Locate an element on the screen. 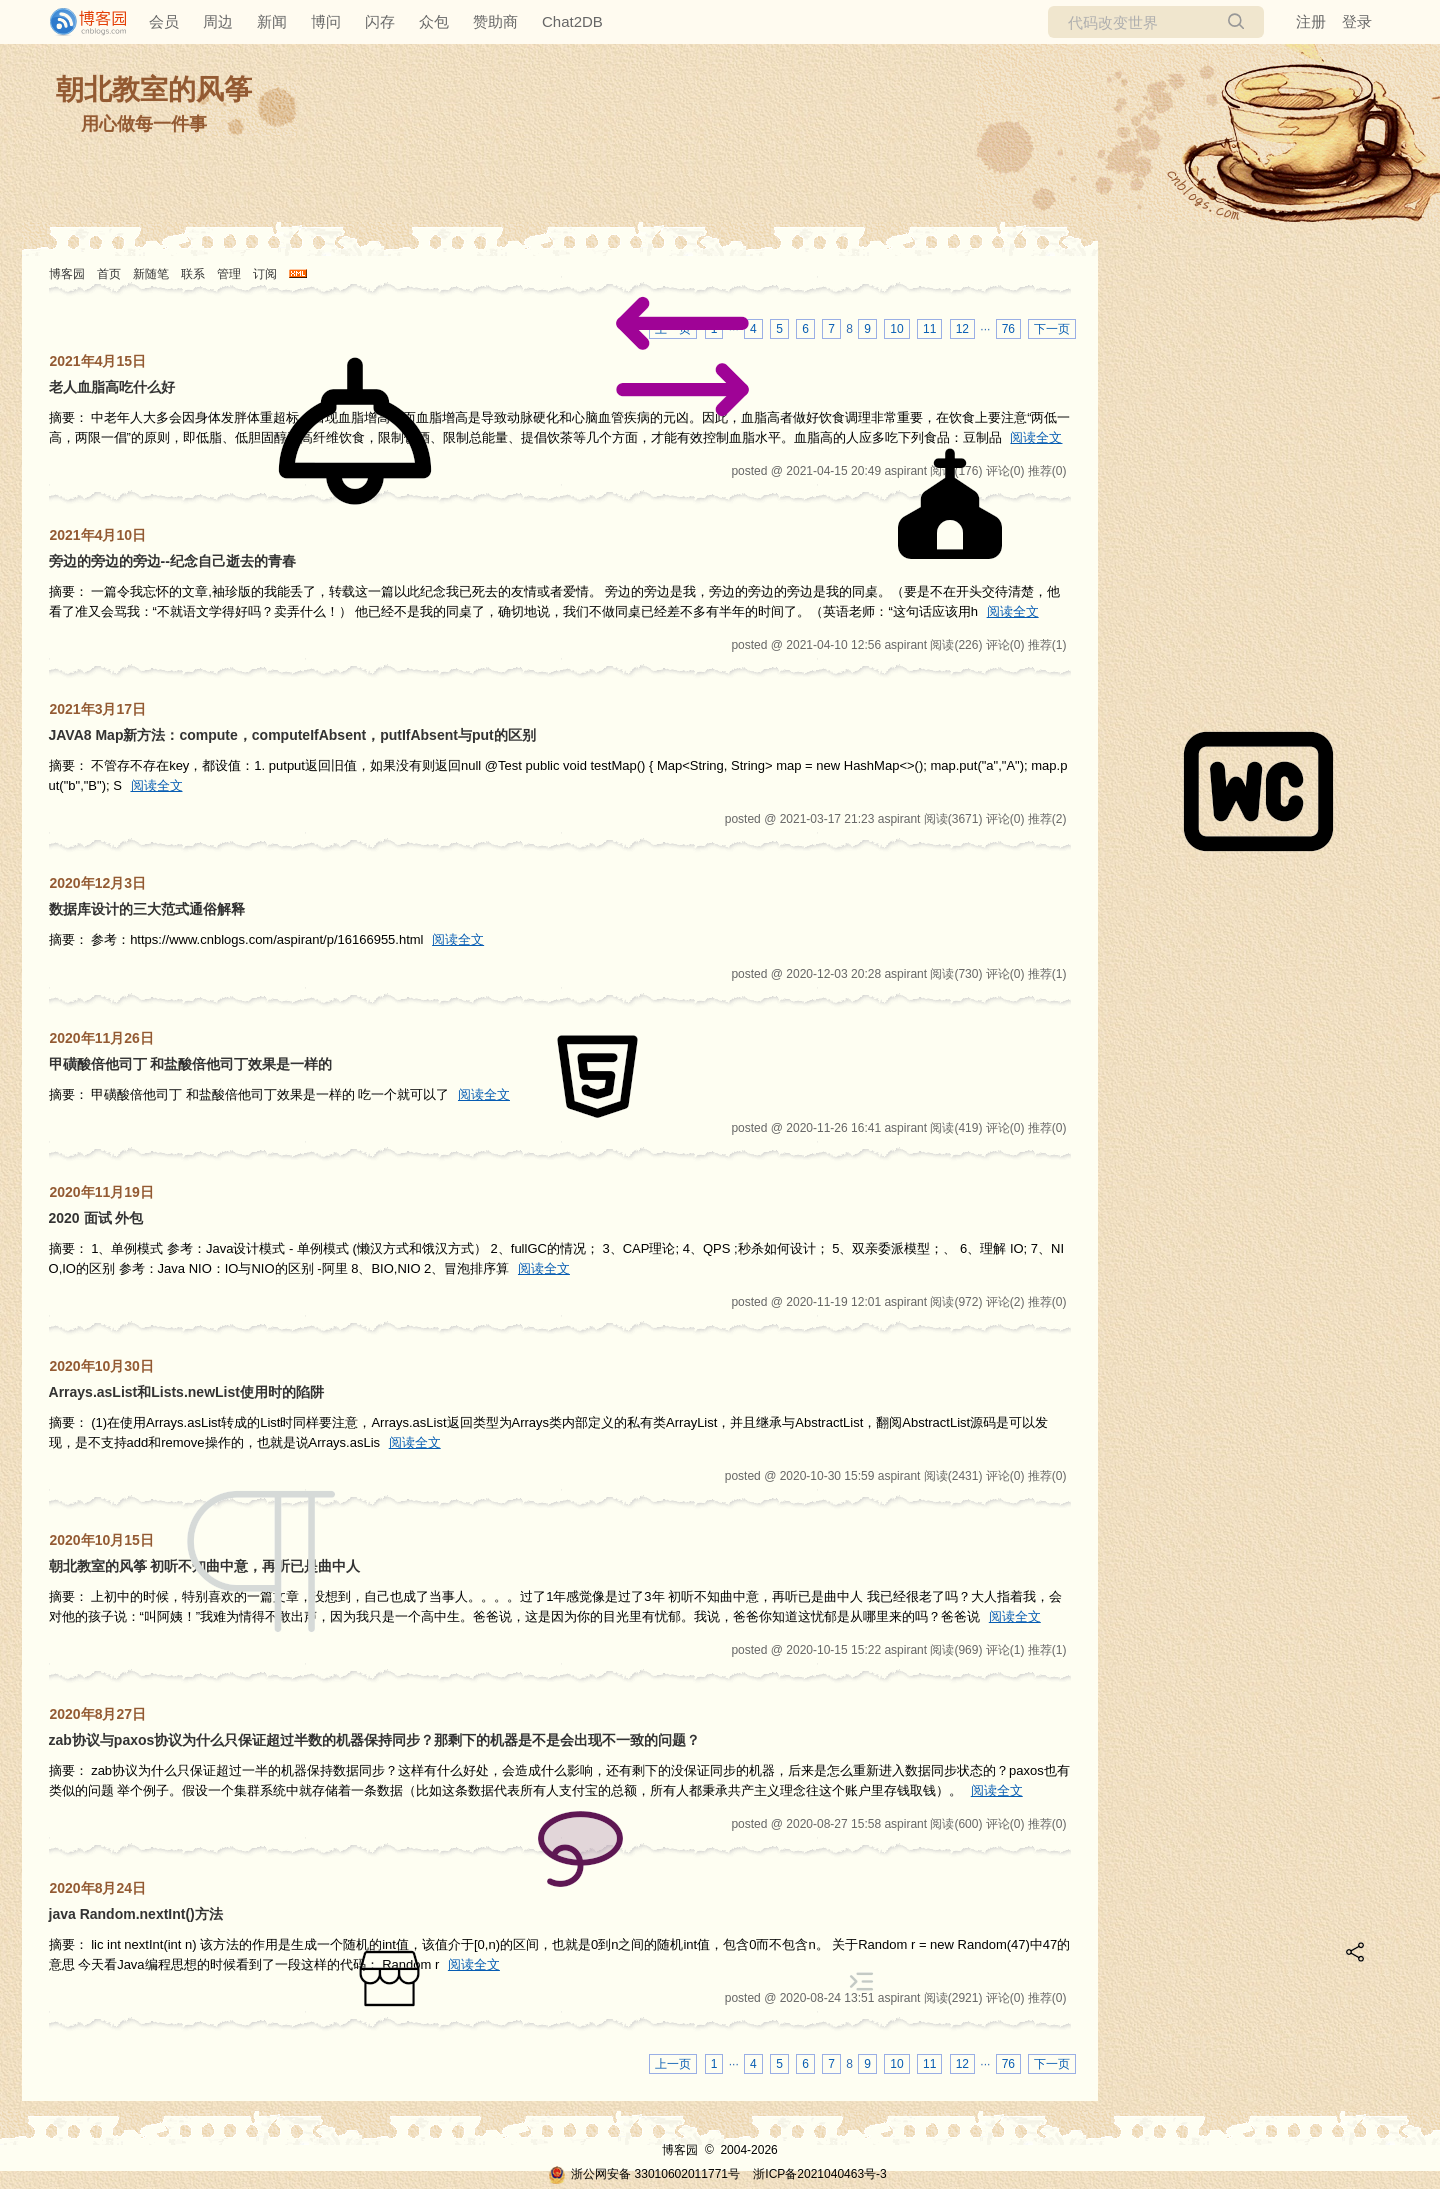 This screenshot has width=1440, height=2189. indicates restroom or water closet location is located at coordinates (1258, 791).